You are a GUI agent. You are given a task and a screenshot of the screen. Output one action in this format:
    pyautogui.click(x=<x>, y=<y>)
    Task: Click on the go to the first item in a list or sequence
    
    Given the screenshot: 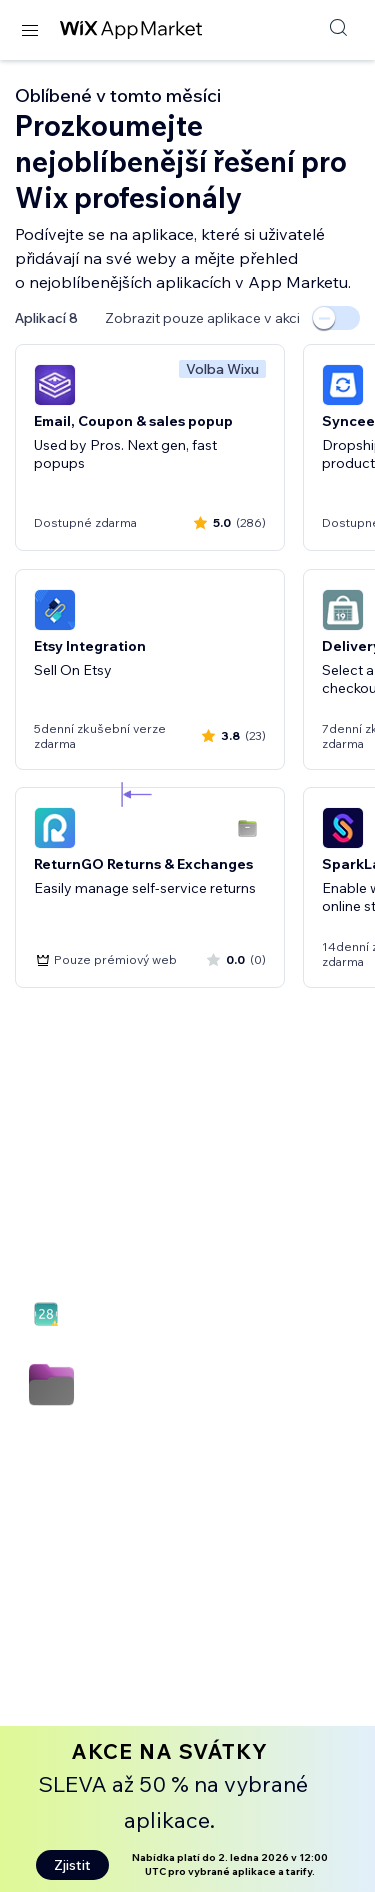 What is the action you would take?
    pyautogui.click(x=136, y=794)
    